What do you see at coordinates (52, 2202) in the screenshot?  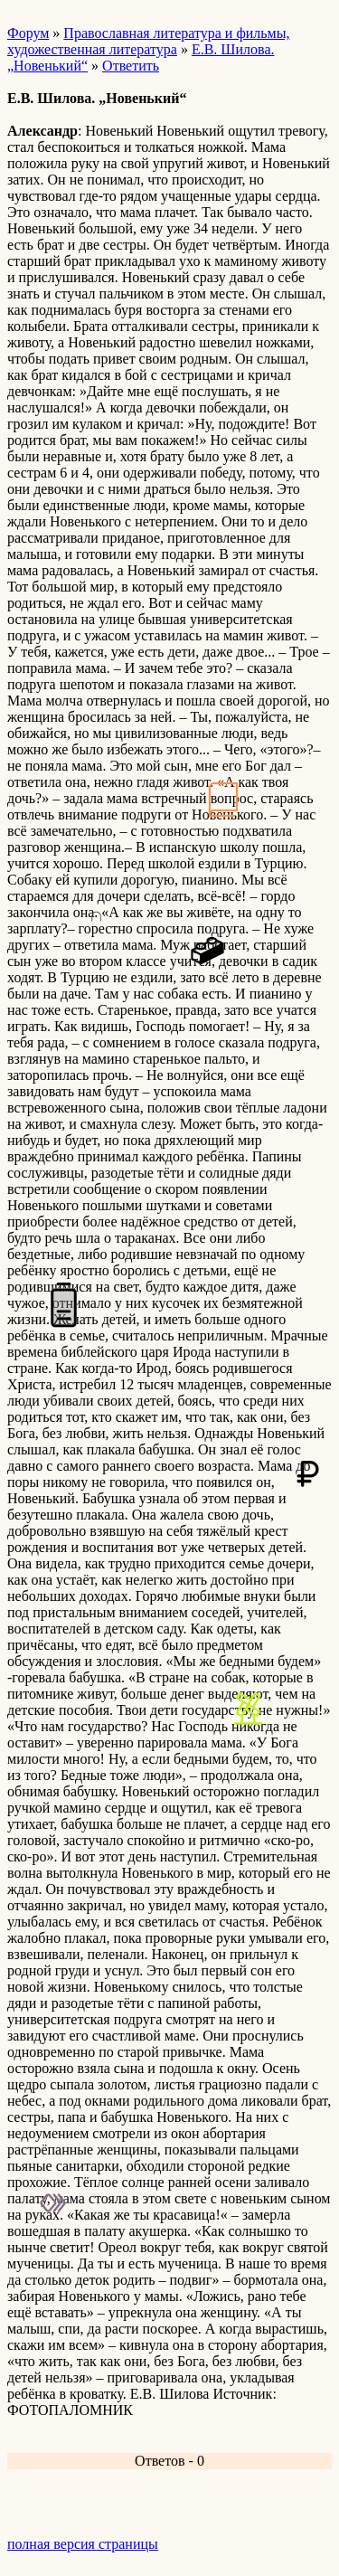 I see `access keyframe animation controls` at bounding box center [52, 2202].